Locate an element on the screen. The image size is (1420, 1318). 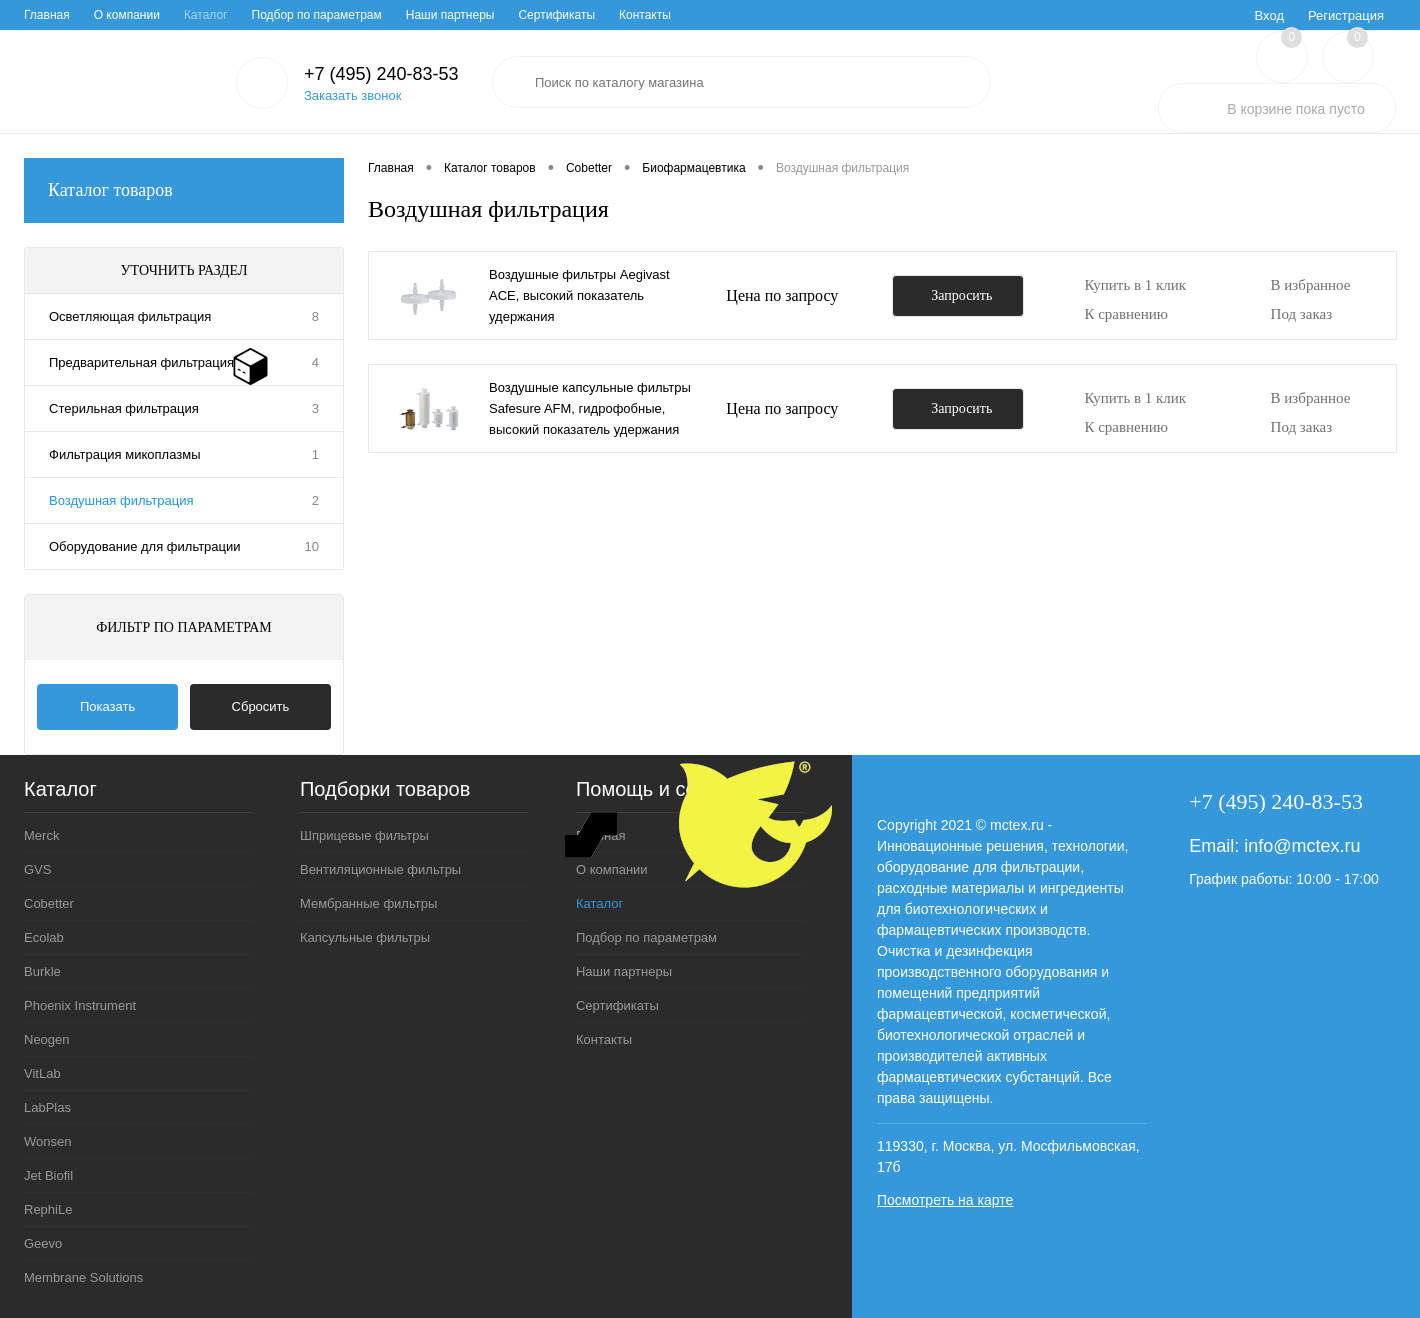
freenas open-source storage software logo is located at coordinates (755, 824).